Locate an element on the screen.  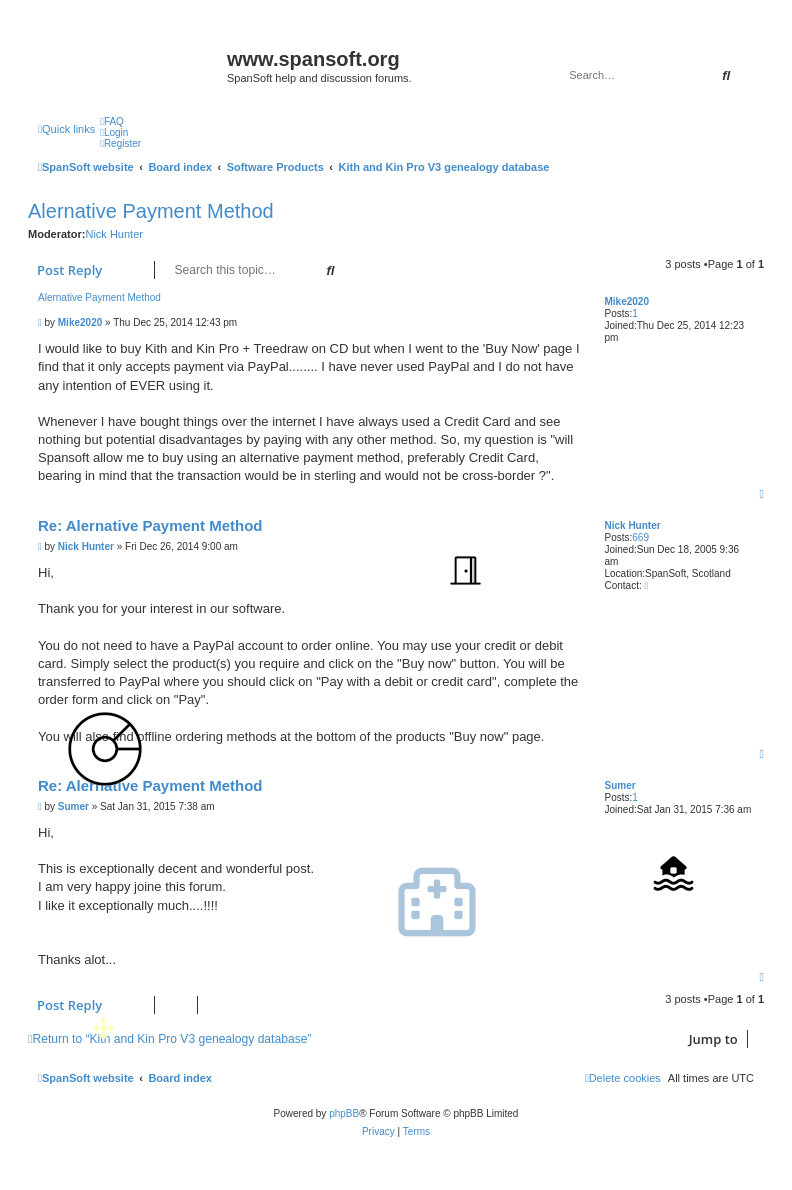
indicates flood warning or water damage alert is located at coordinates (673, 872).